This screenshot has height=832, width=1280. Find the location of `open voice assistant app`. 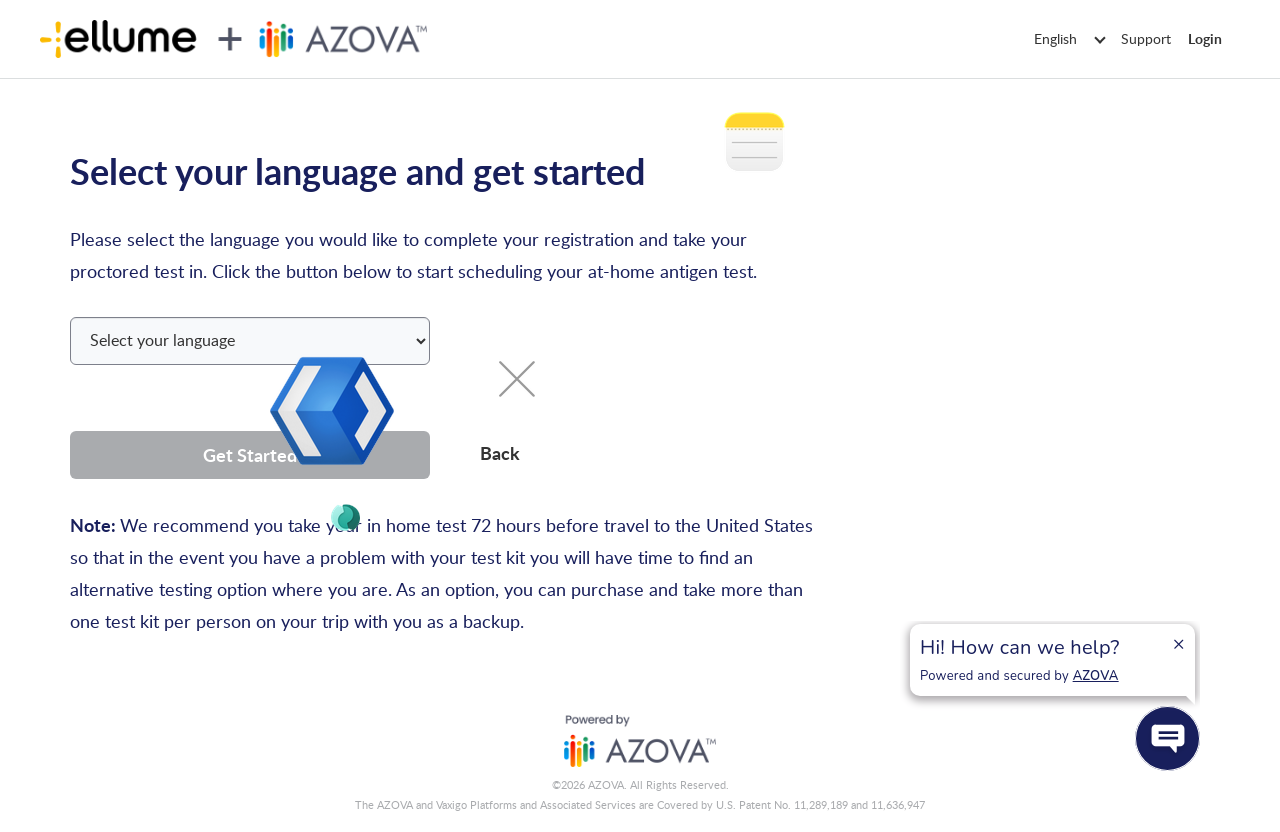

open voice assistant app is located at coordinates (345, 517).